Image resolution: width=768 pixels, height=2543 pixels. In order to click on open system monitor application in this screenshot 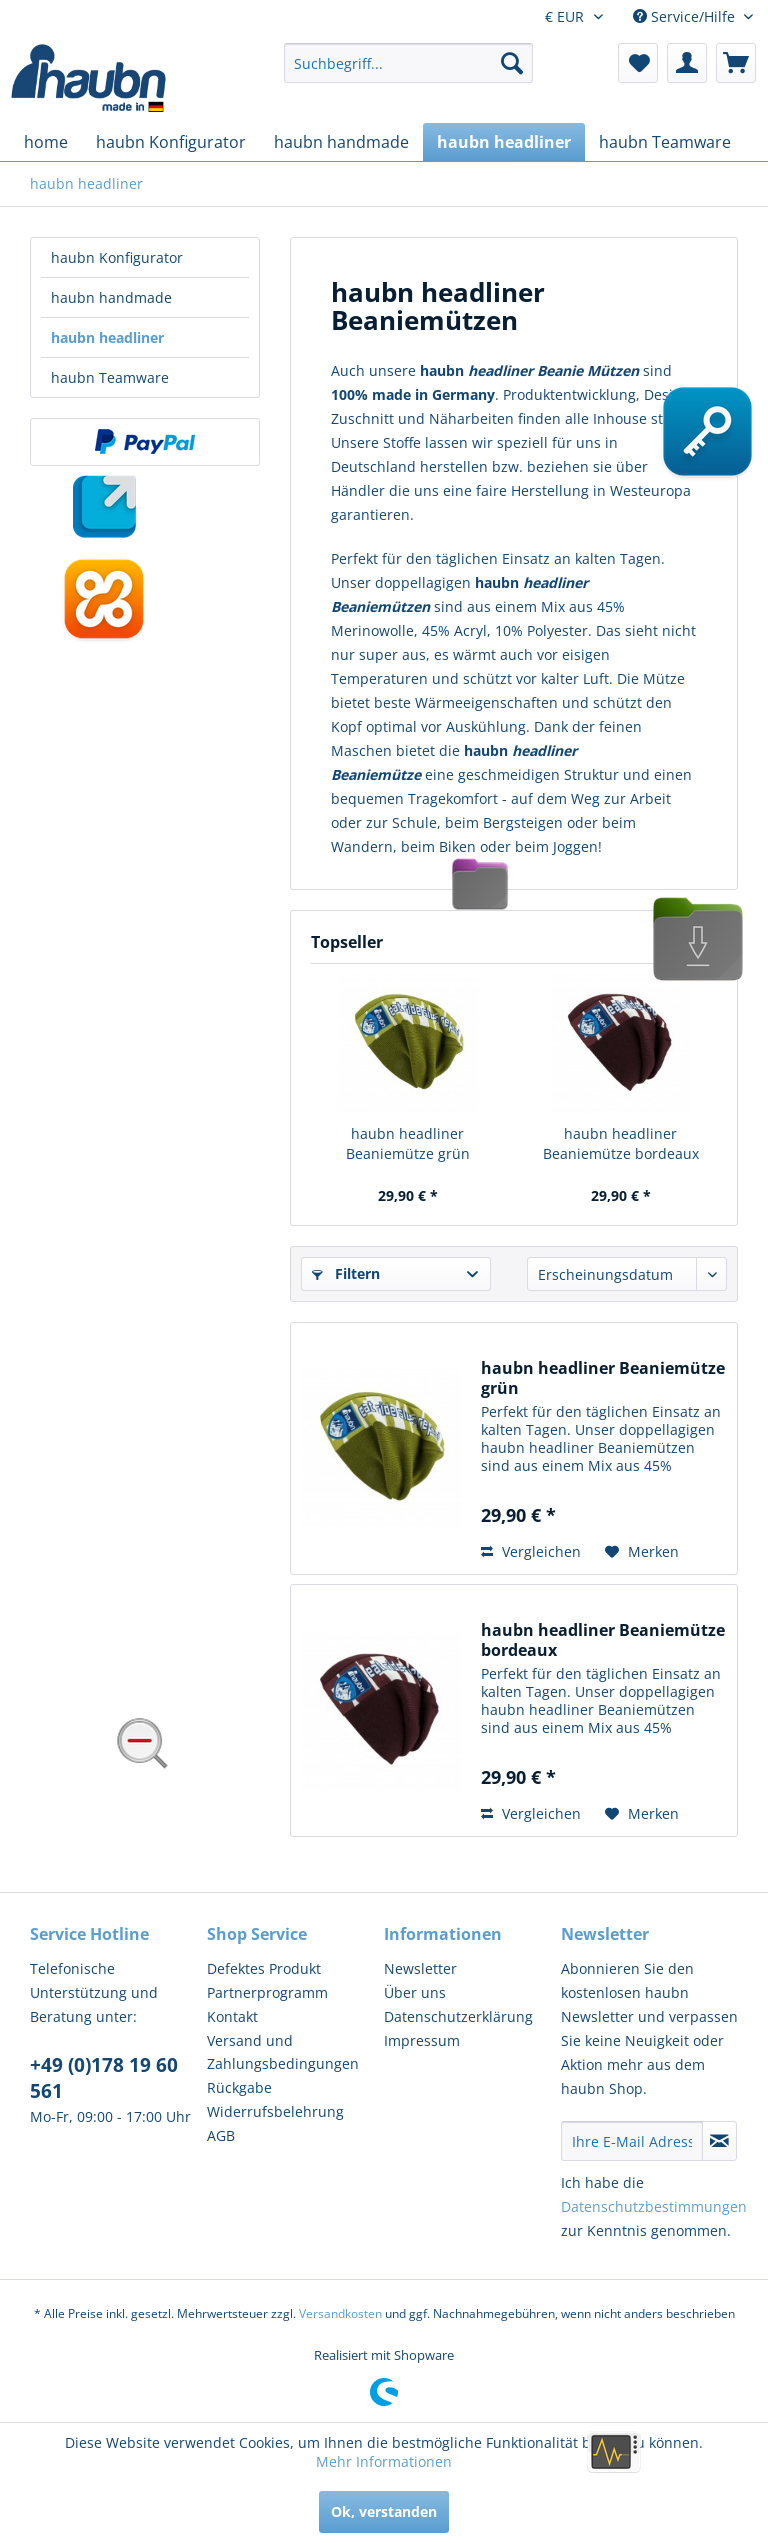, I will do `click(614, 2452)`.